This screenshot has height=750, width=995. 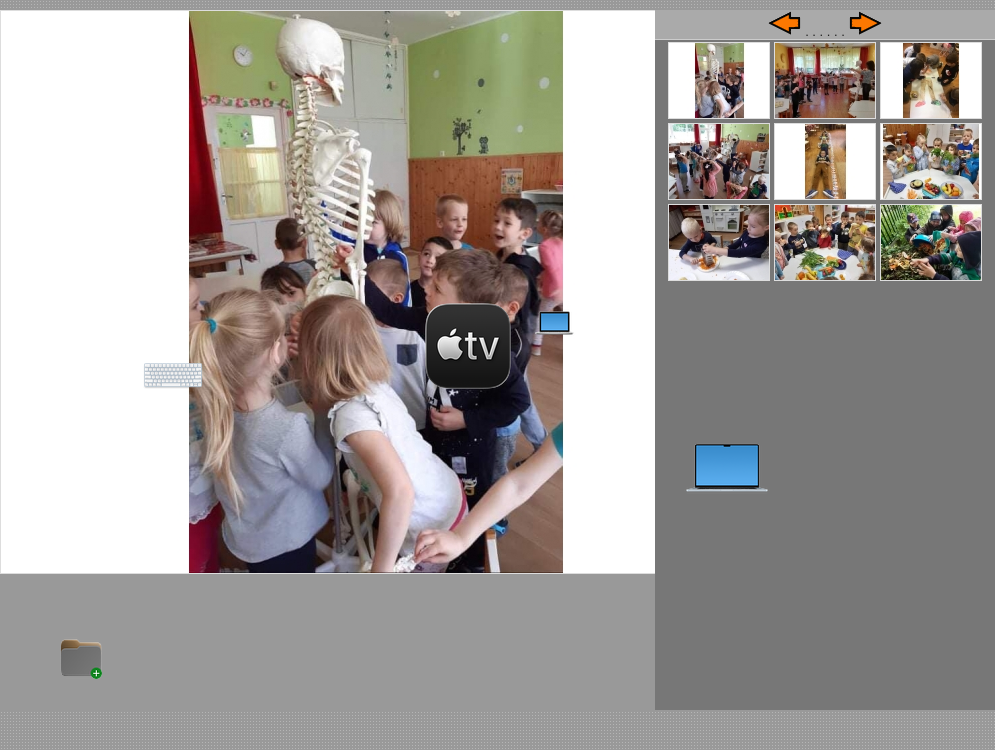 I want to click on represents a MacBook Air 15" device in system settings, so click(x=727, y=464).